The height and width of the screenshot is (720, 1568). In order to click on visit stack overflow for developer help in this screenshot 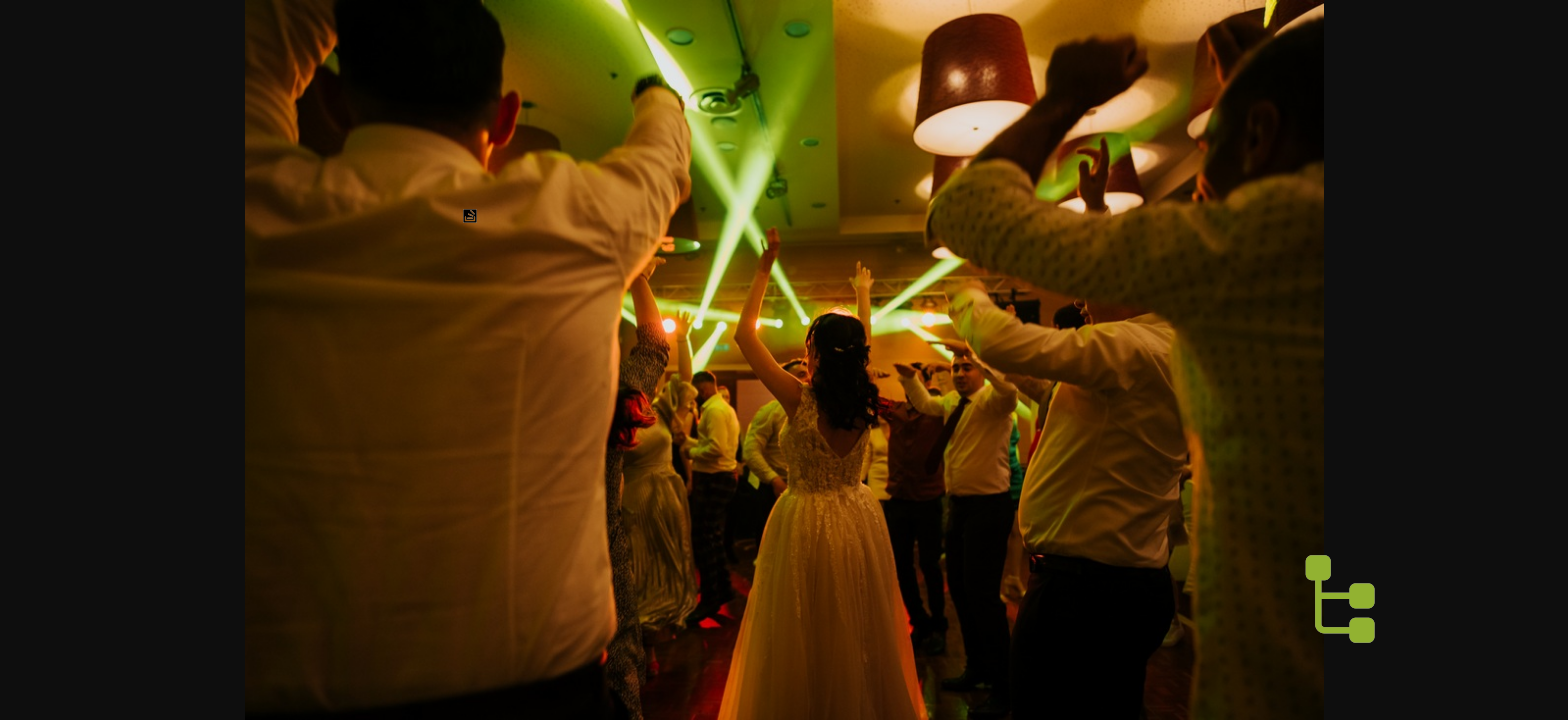, I will do `click(470, 216)`.